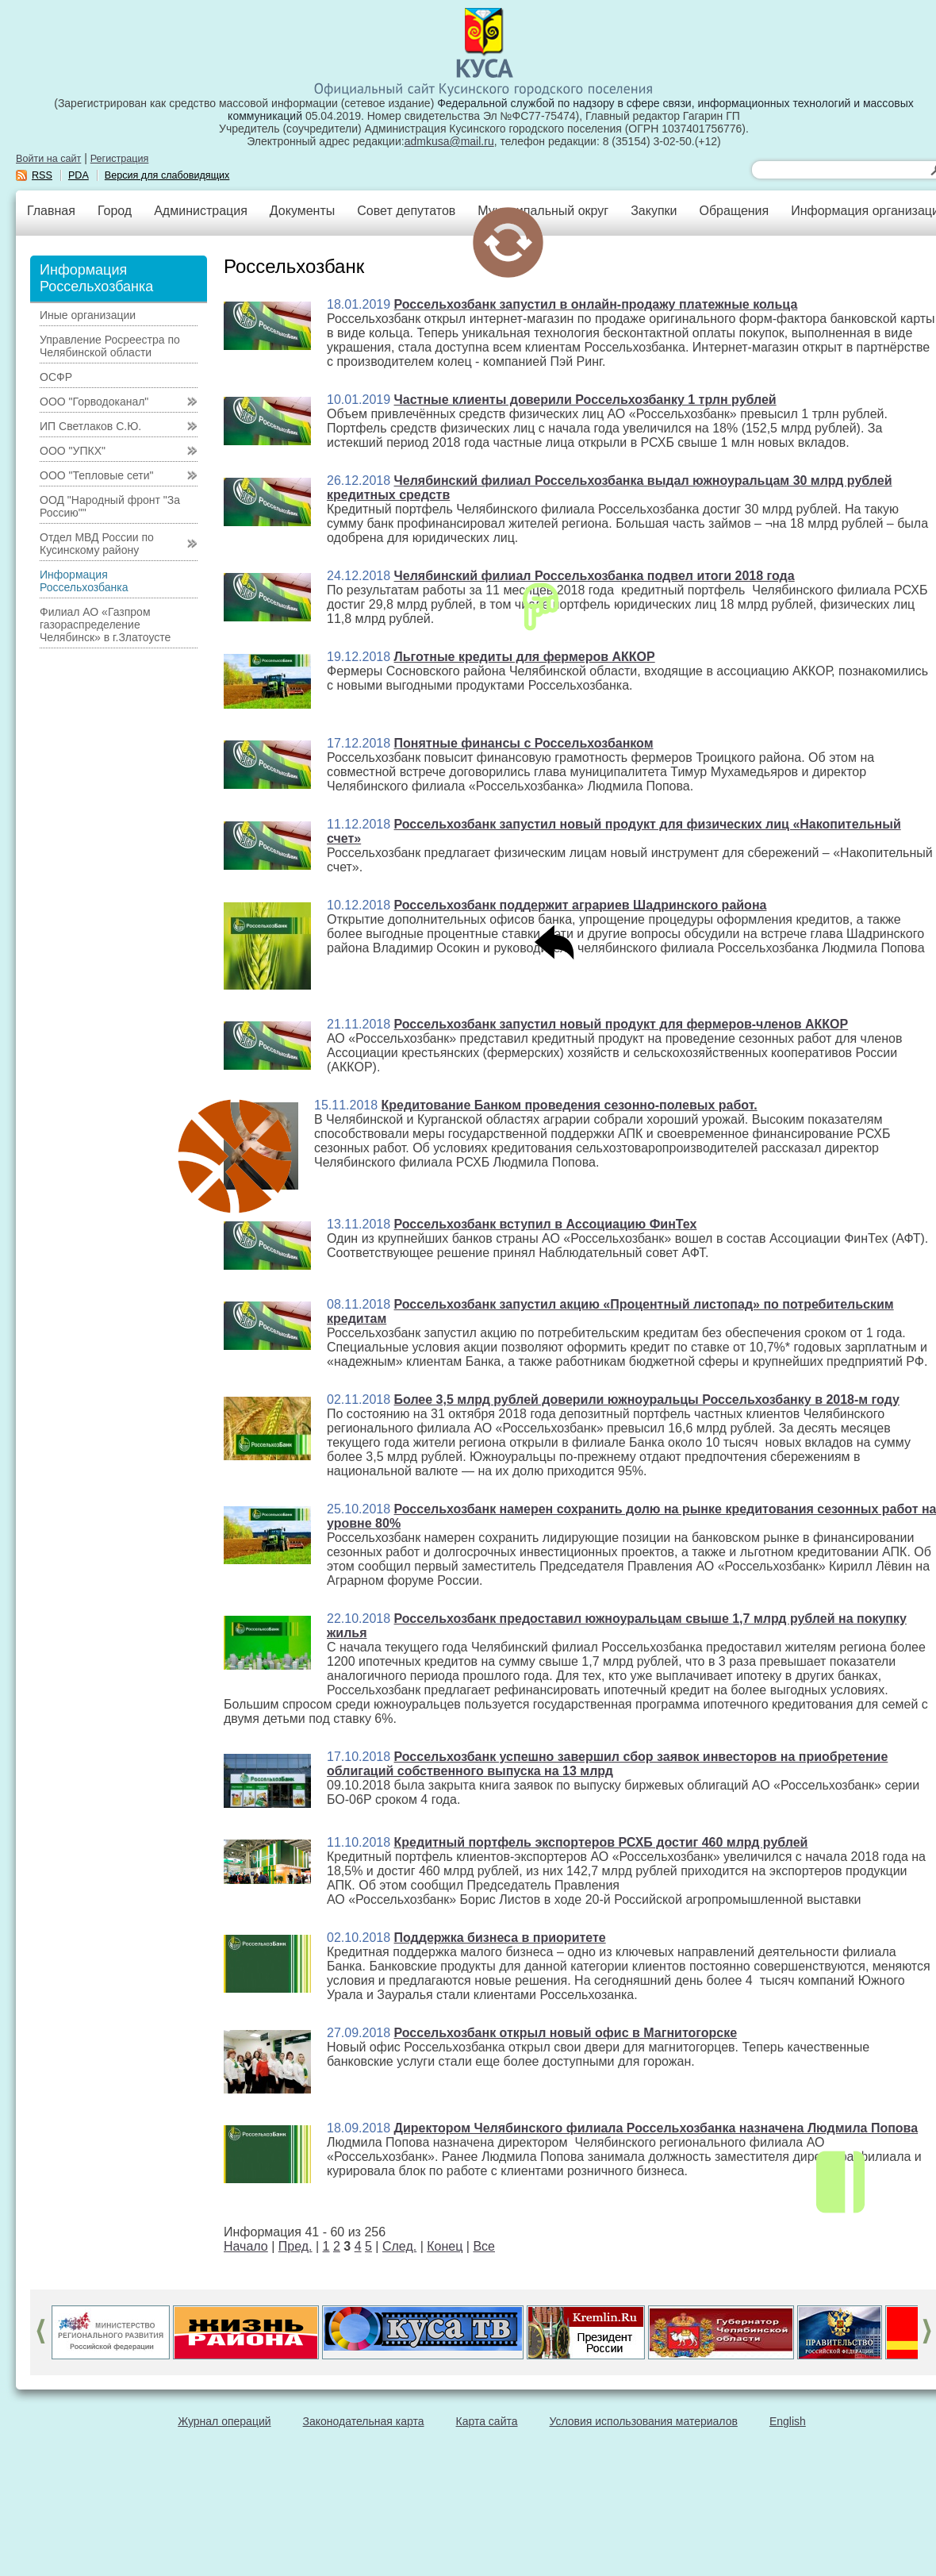  Describe the element at coordinates (235, 1156) in the screenshot. I see `access sports or basketball content` at that location.